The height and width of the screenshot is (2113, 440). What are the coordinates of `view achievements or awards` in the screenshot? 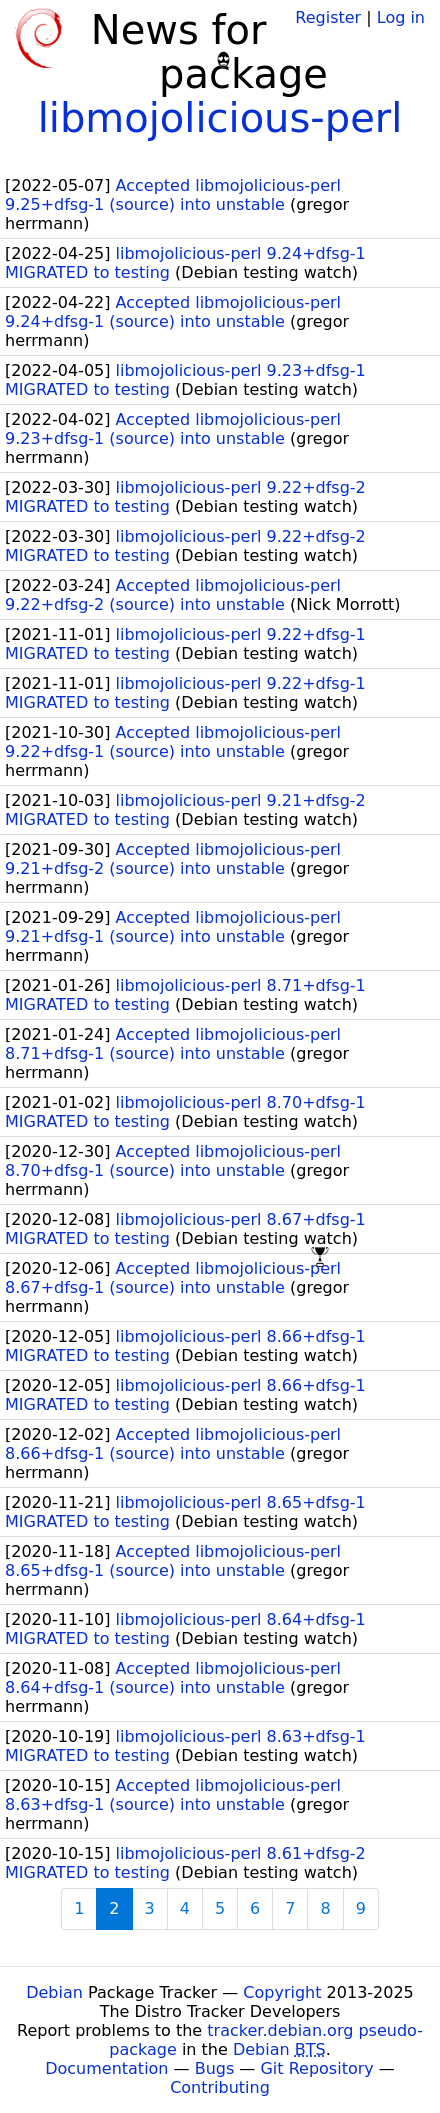 It's located at (320, 1257).